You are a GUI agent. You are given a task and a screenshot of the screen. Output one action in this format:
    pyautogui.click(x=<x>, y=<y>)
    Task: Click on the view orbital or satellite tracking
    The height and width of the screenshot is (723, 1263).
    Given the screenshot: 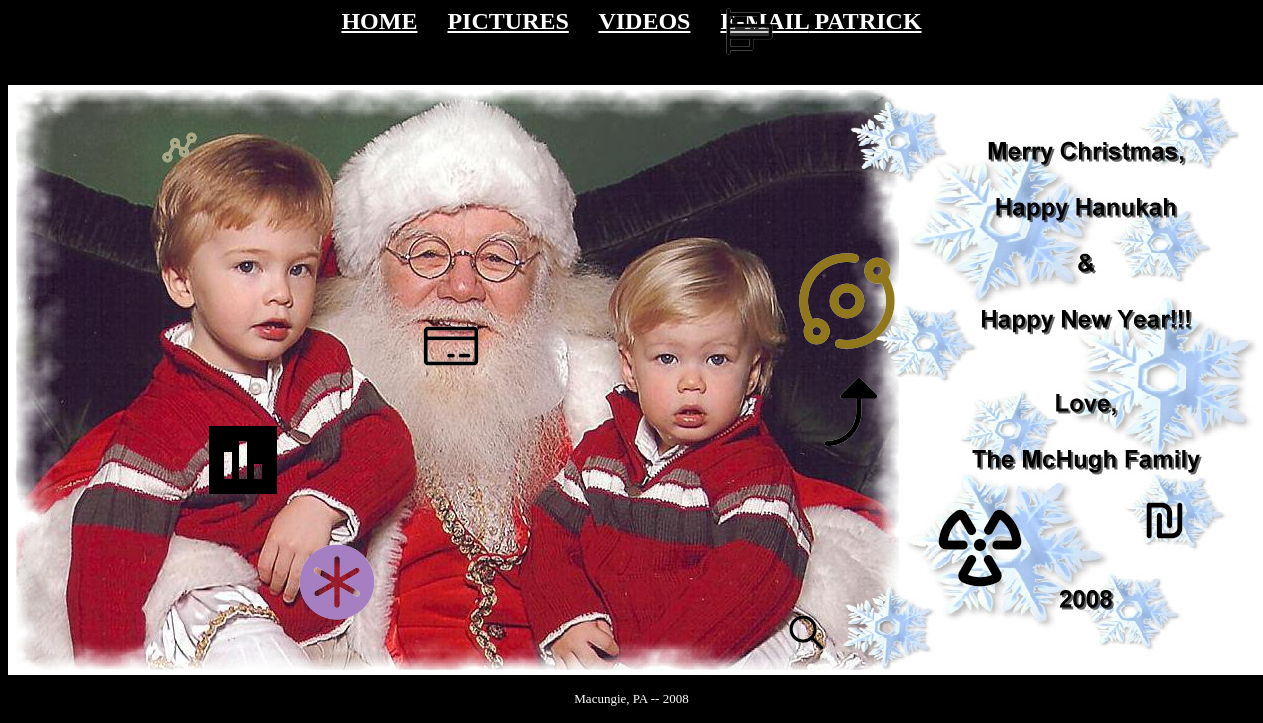 What is the action you would take?
    pyautogui.click(x=847, y=301)
    